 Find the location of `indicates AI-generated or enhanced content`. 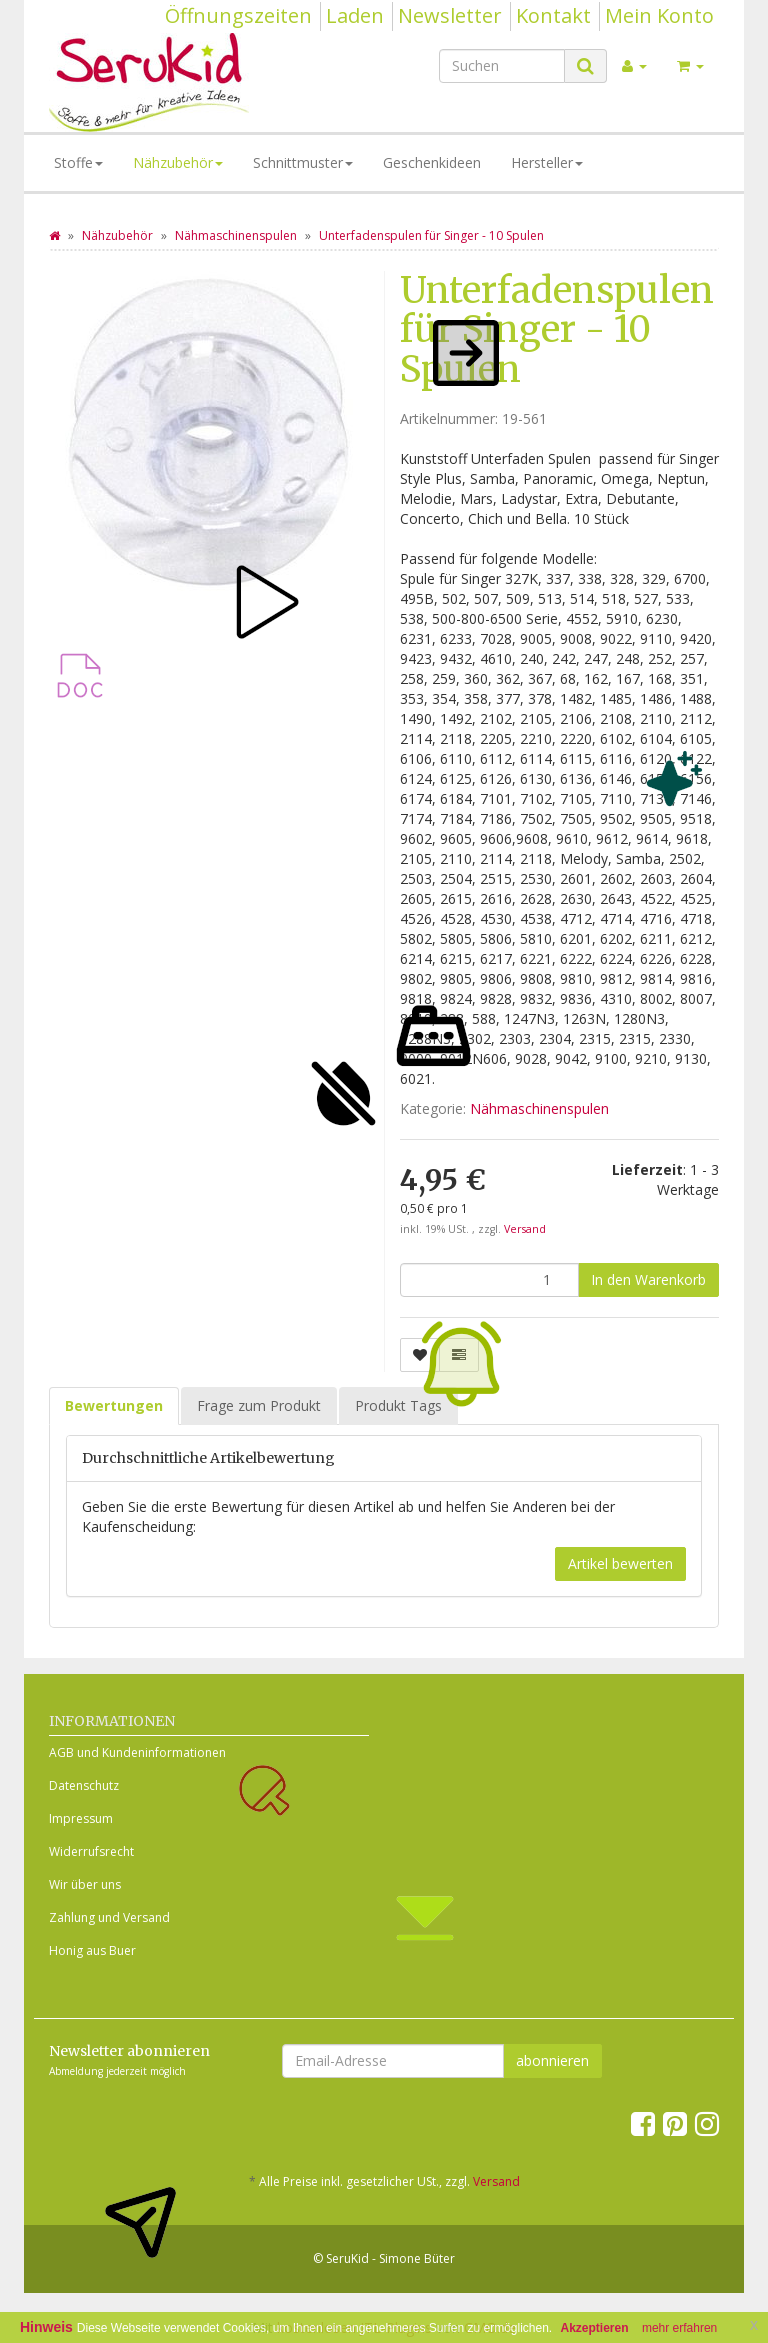

indicates AI-generated or enhanced content is located at coordinates (673, 779).